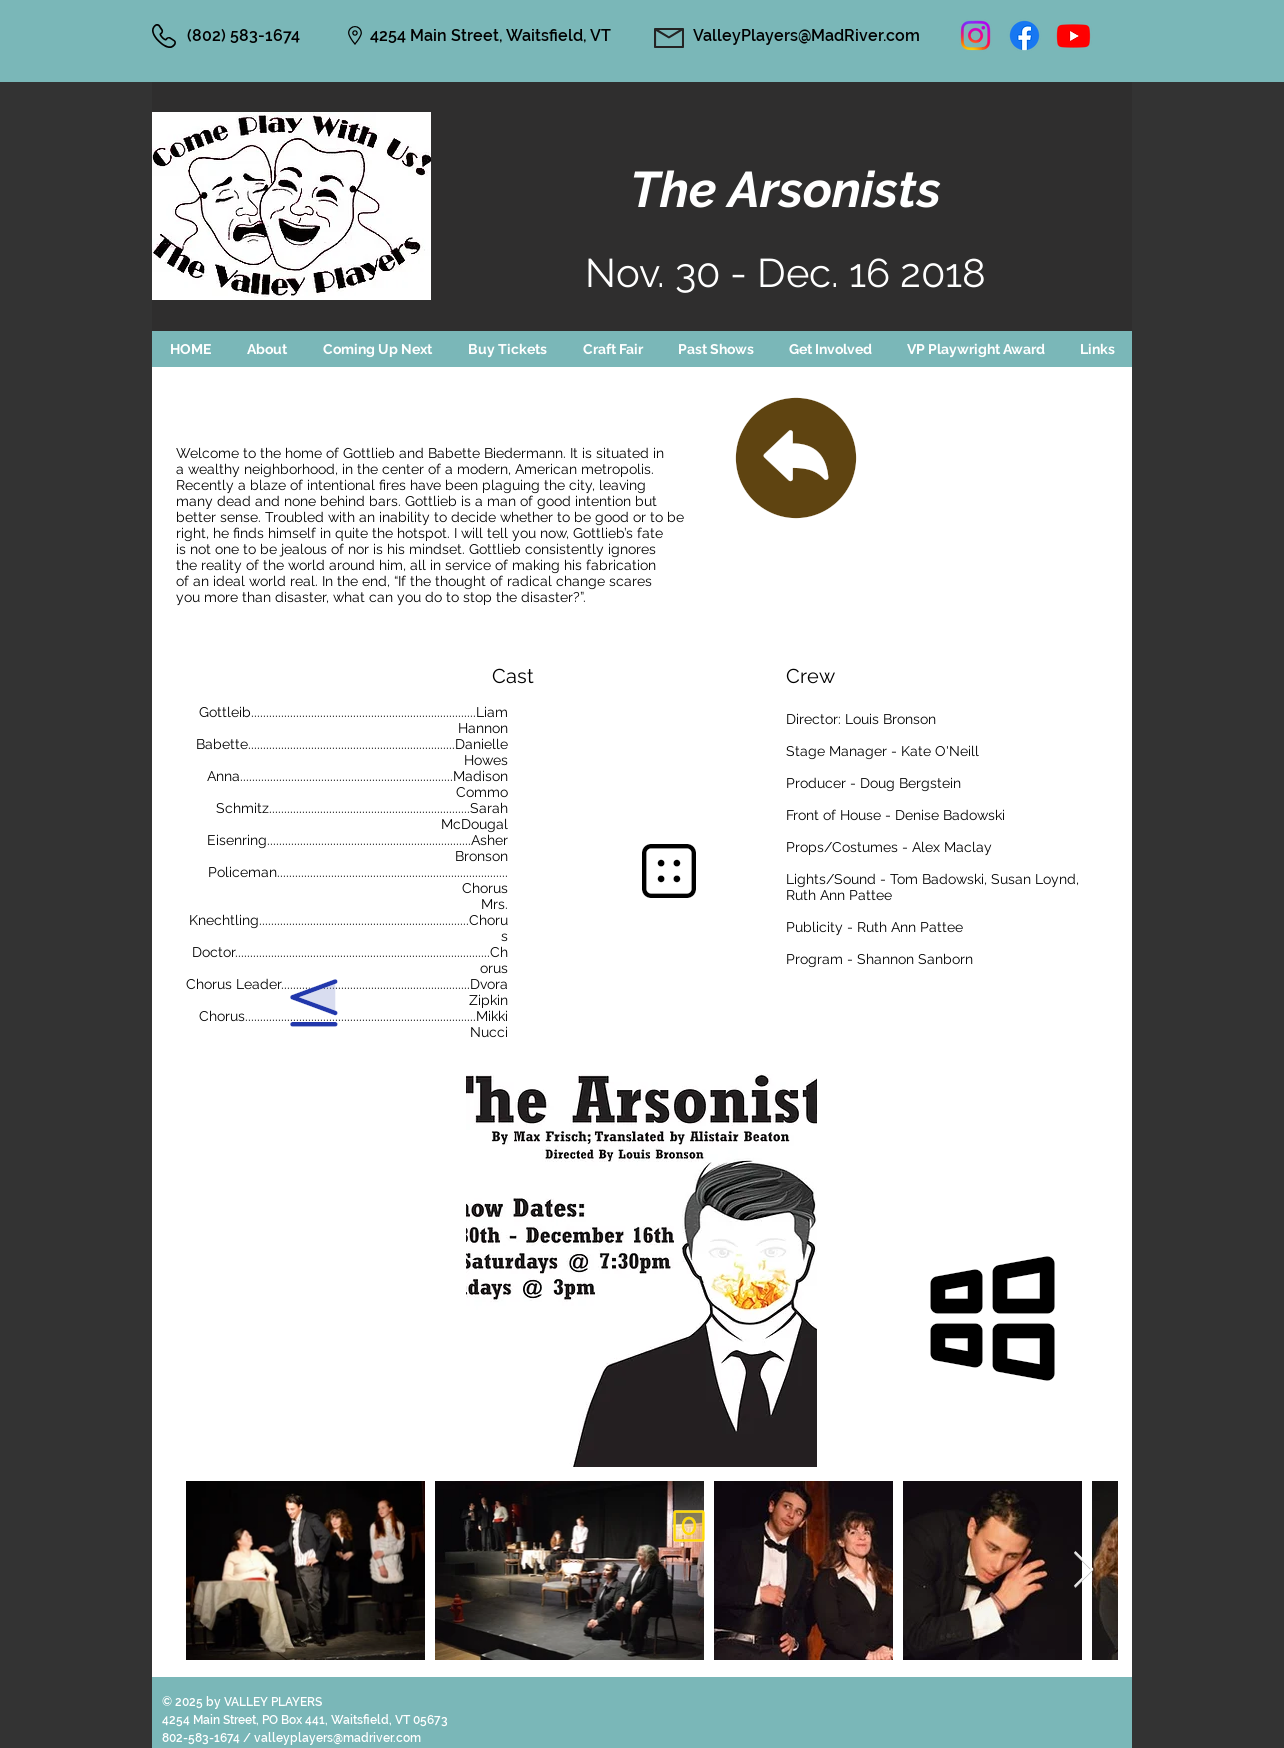 The width and height of the screenshot is (1284, 1748). Describe the element at coordinates (796, 458) in the screenshot. I see `undo the last action` at that location.